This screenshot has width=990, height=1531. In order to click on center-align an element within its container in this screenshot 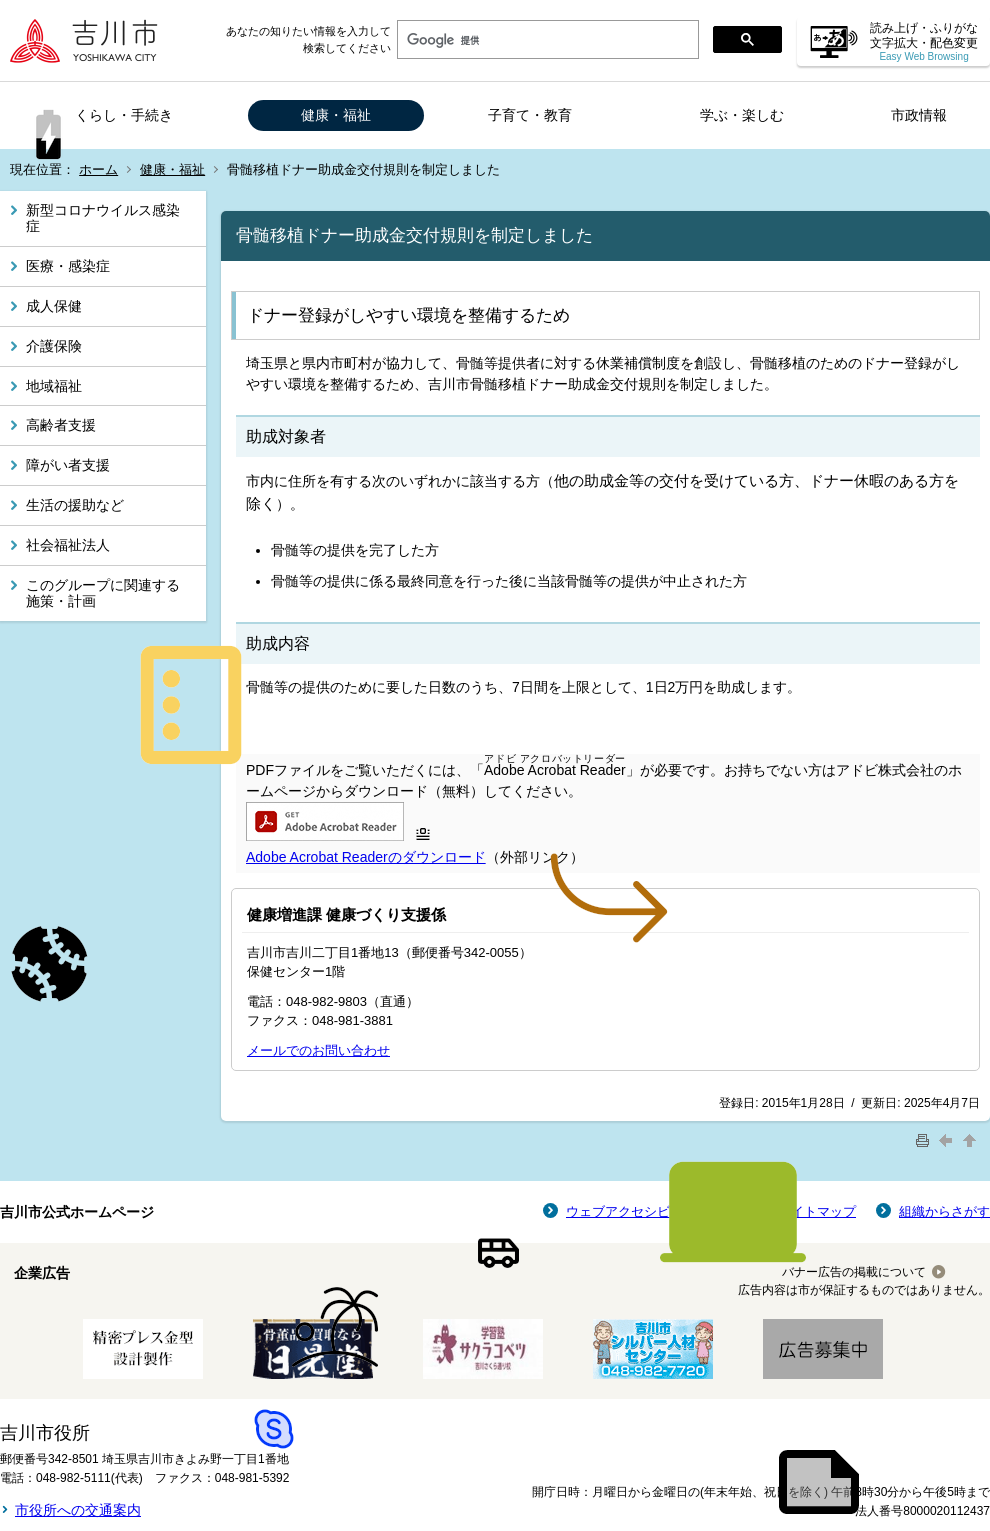, I will do `click(423, 834)`.